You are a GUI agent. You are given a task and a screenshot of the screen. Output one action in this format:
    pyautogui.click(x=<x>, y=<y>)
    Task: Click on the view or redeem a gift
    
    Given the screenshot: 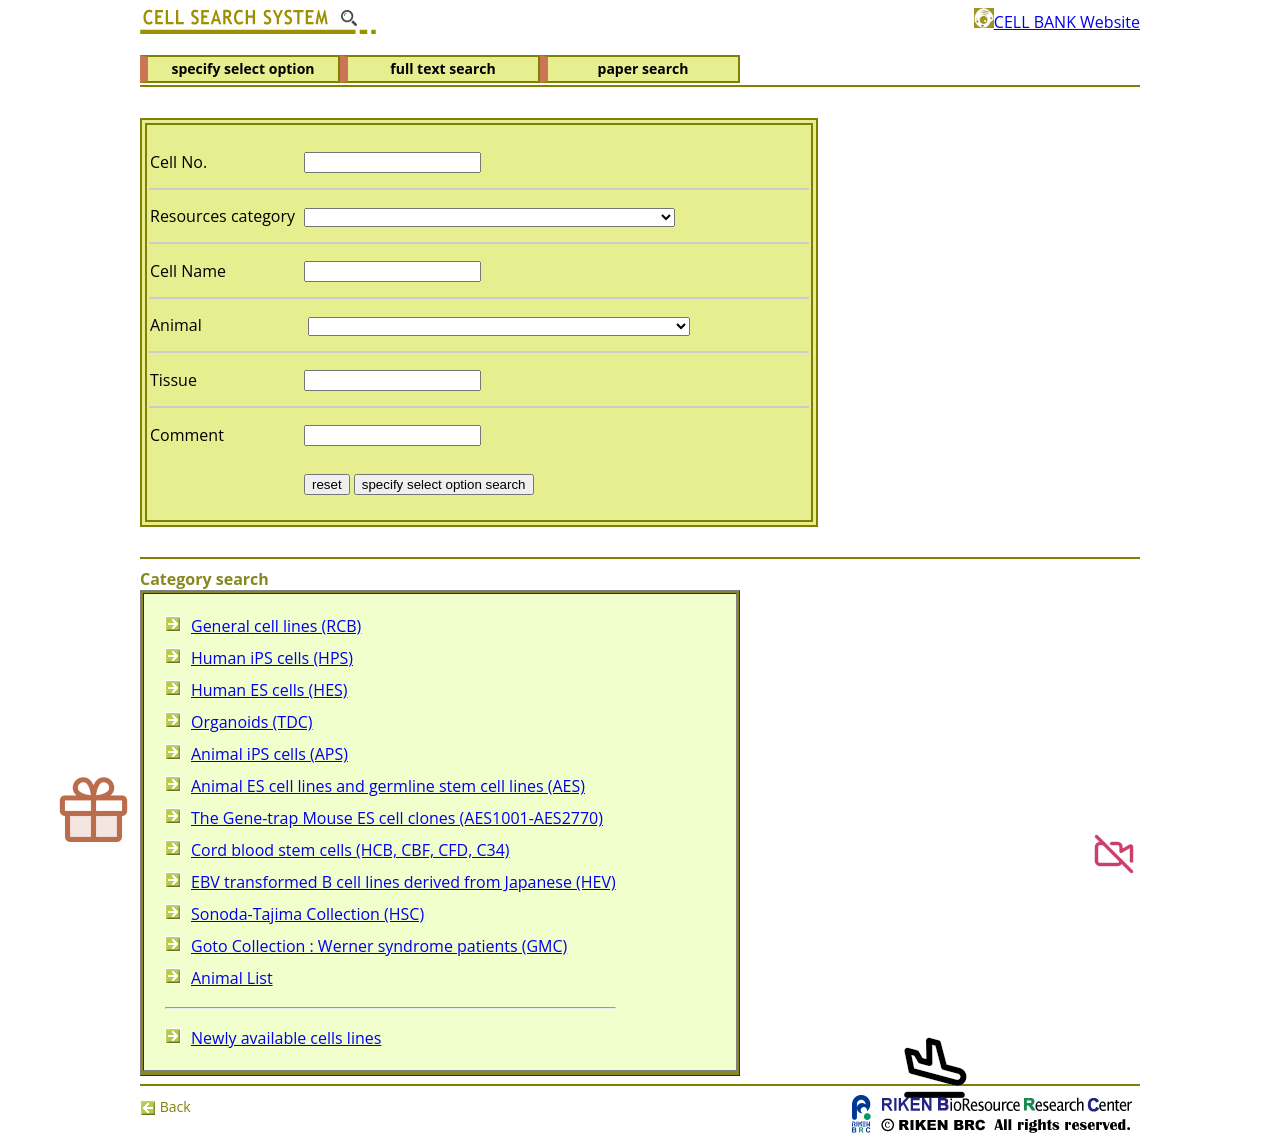 What is the action you would take?
    pyautogui.click(x=93, y=813)
    